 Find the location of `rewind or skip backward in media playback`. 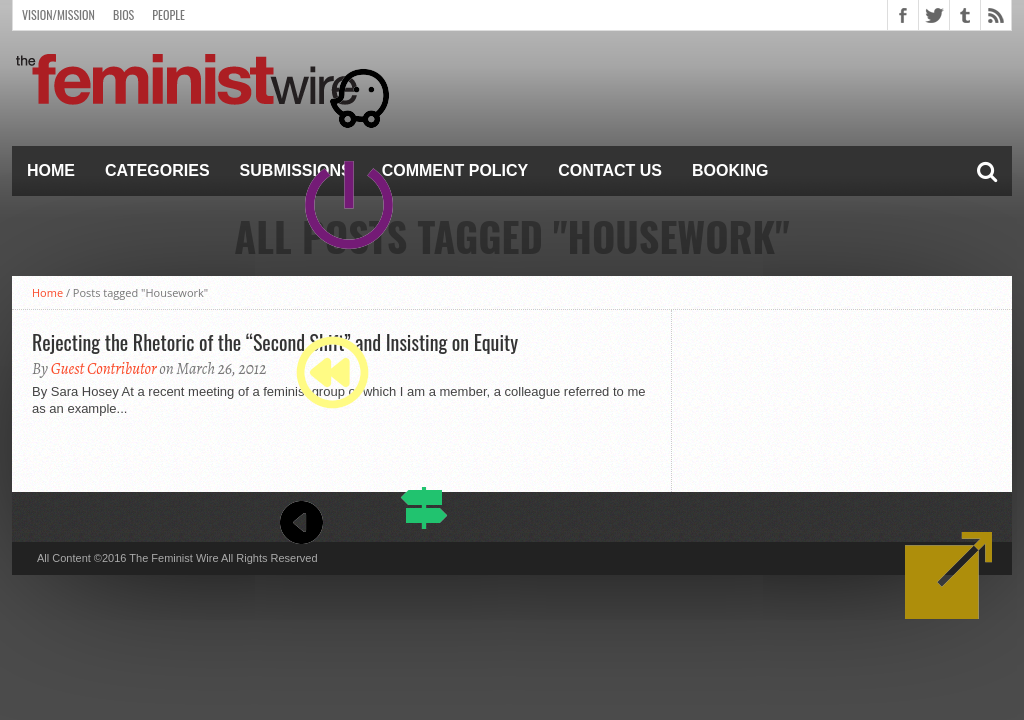

rewind or skip backward in media playback is located at coordinates (332, 372).